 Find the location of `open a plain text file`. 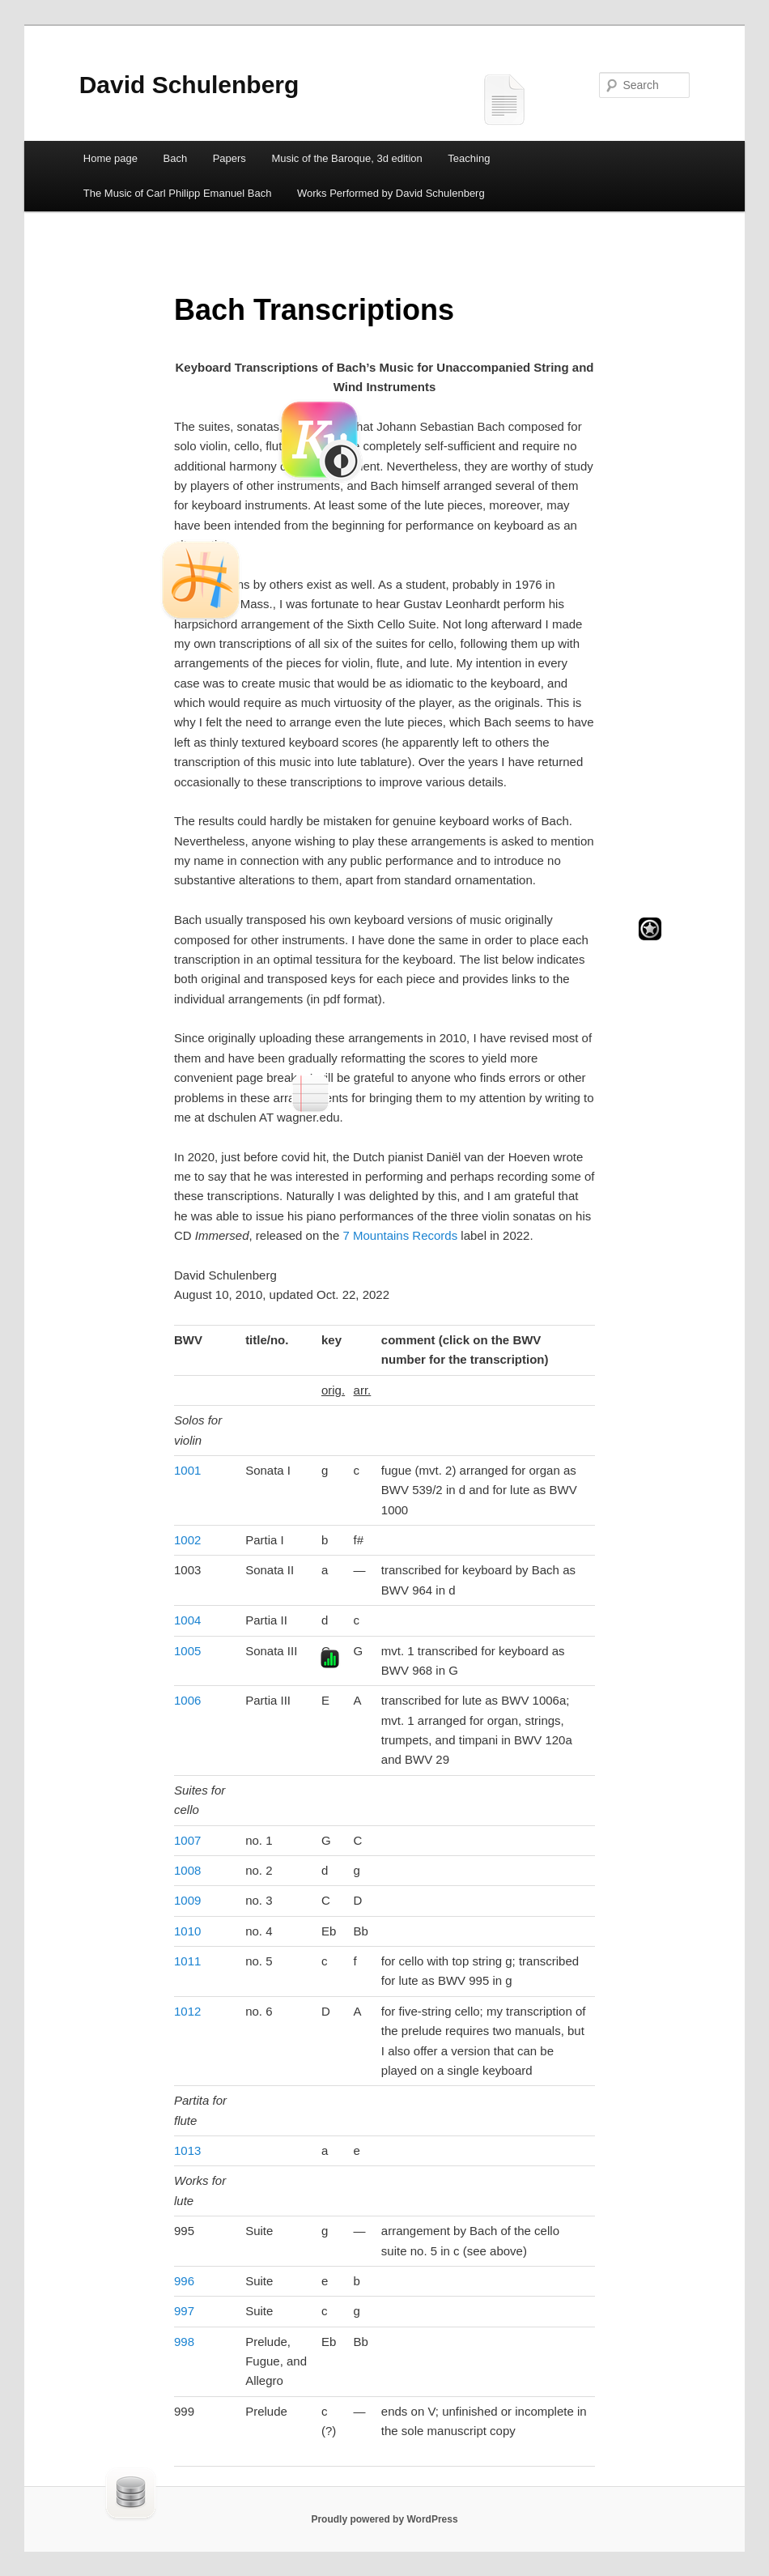

open a plain text file is located at coordinates (504, 100).